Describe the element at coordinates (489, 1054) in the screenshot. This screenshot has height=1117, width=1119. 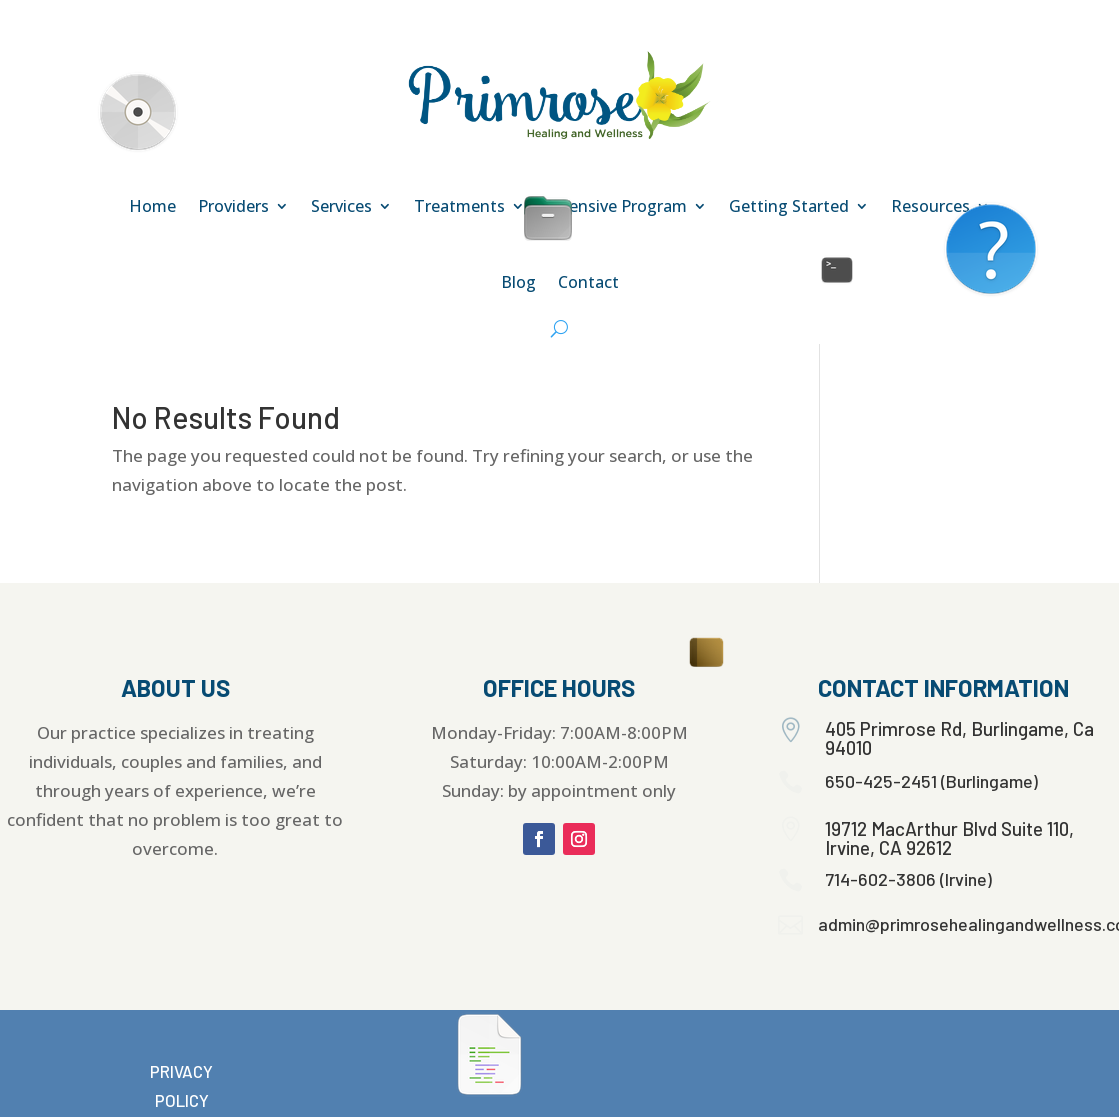
I see `a COBOL source code file` at that location.